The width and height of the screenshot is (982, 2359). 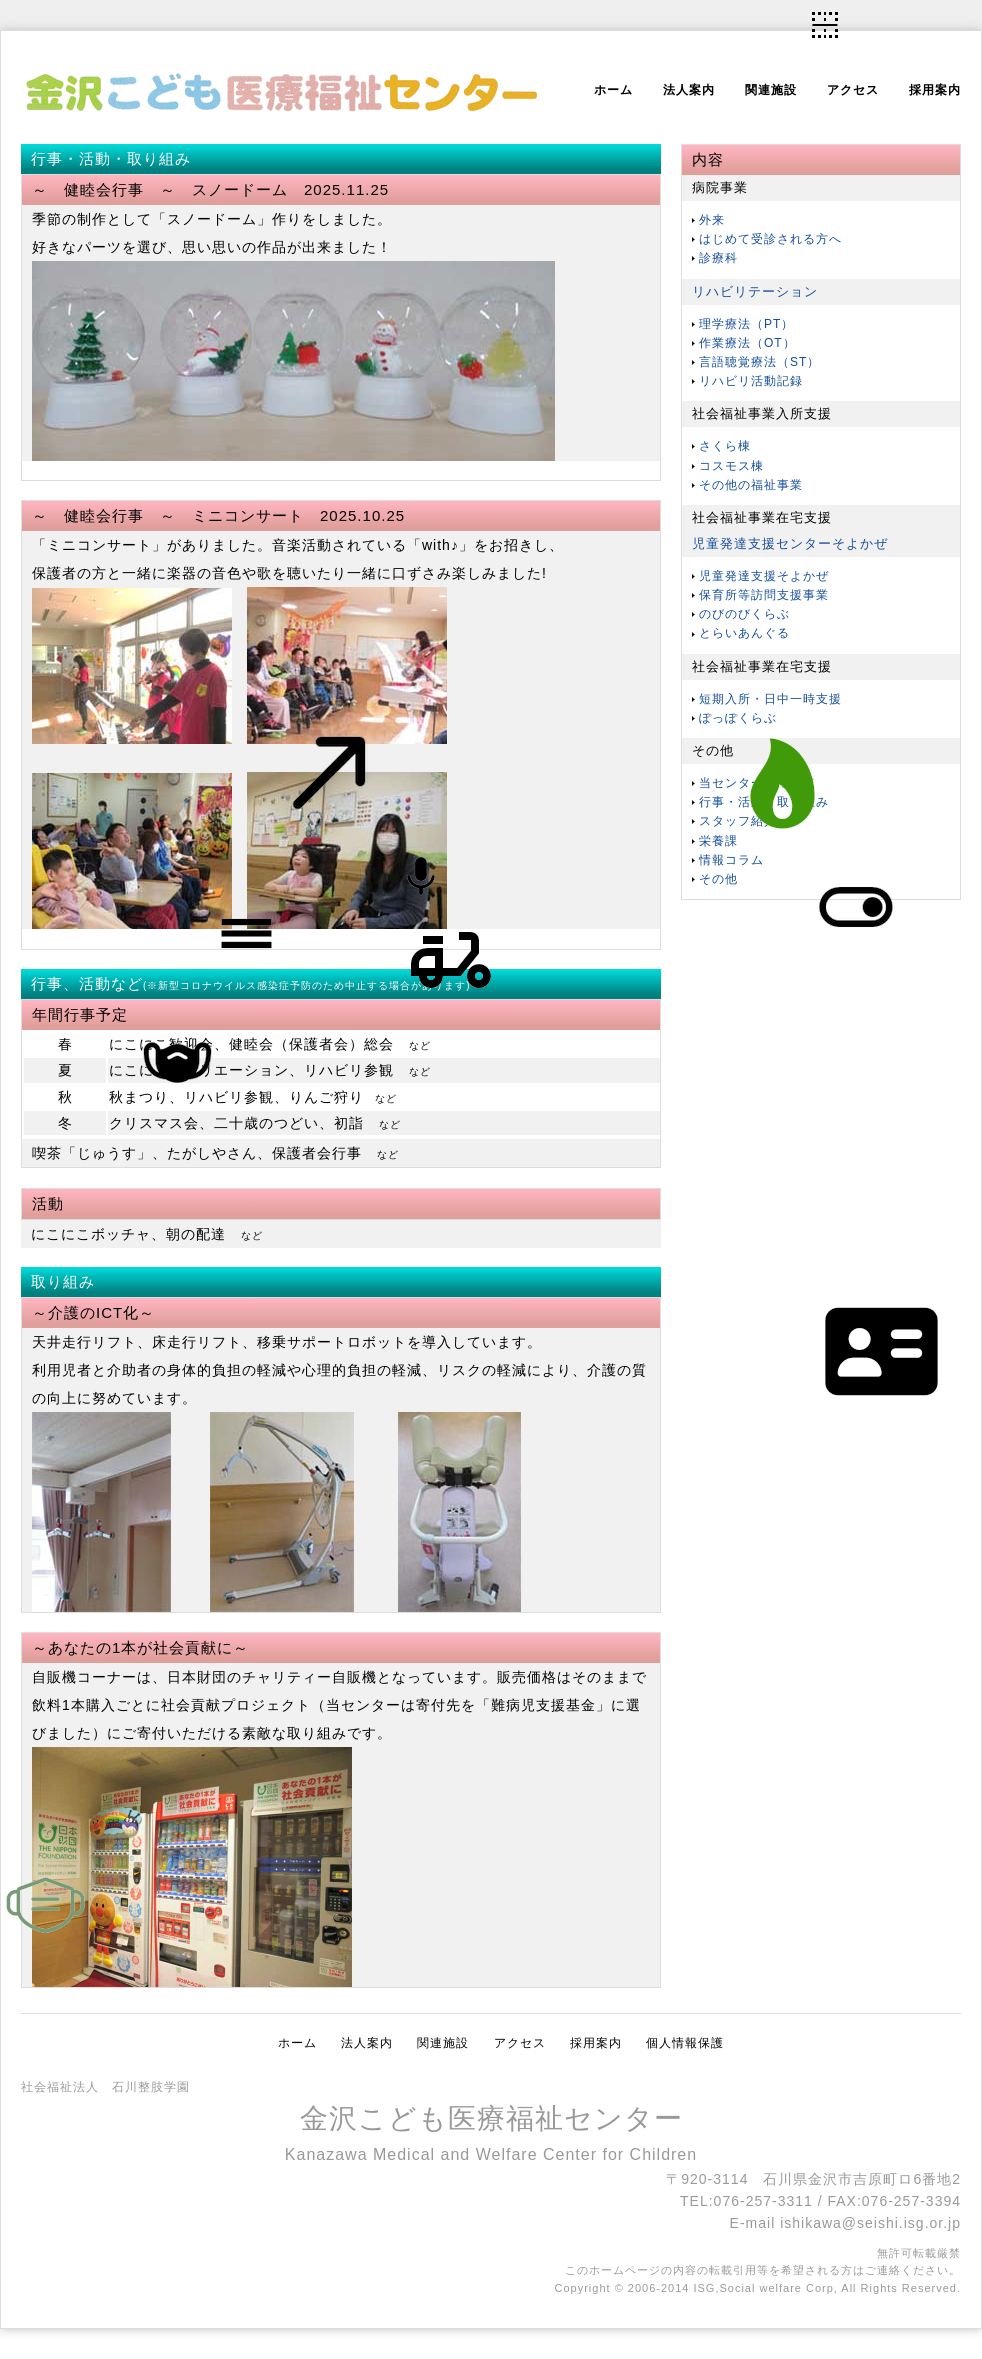 What do you see at coordinates (881, 1351) in the screenshot?
I see `view contact details` at bounding box center [881, 1351].